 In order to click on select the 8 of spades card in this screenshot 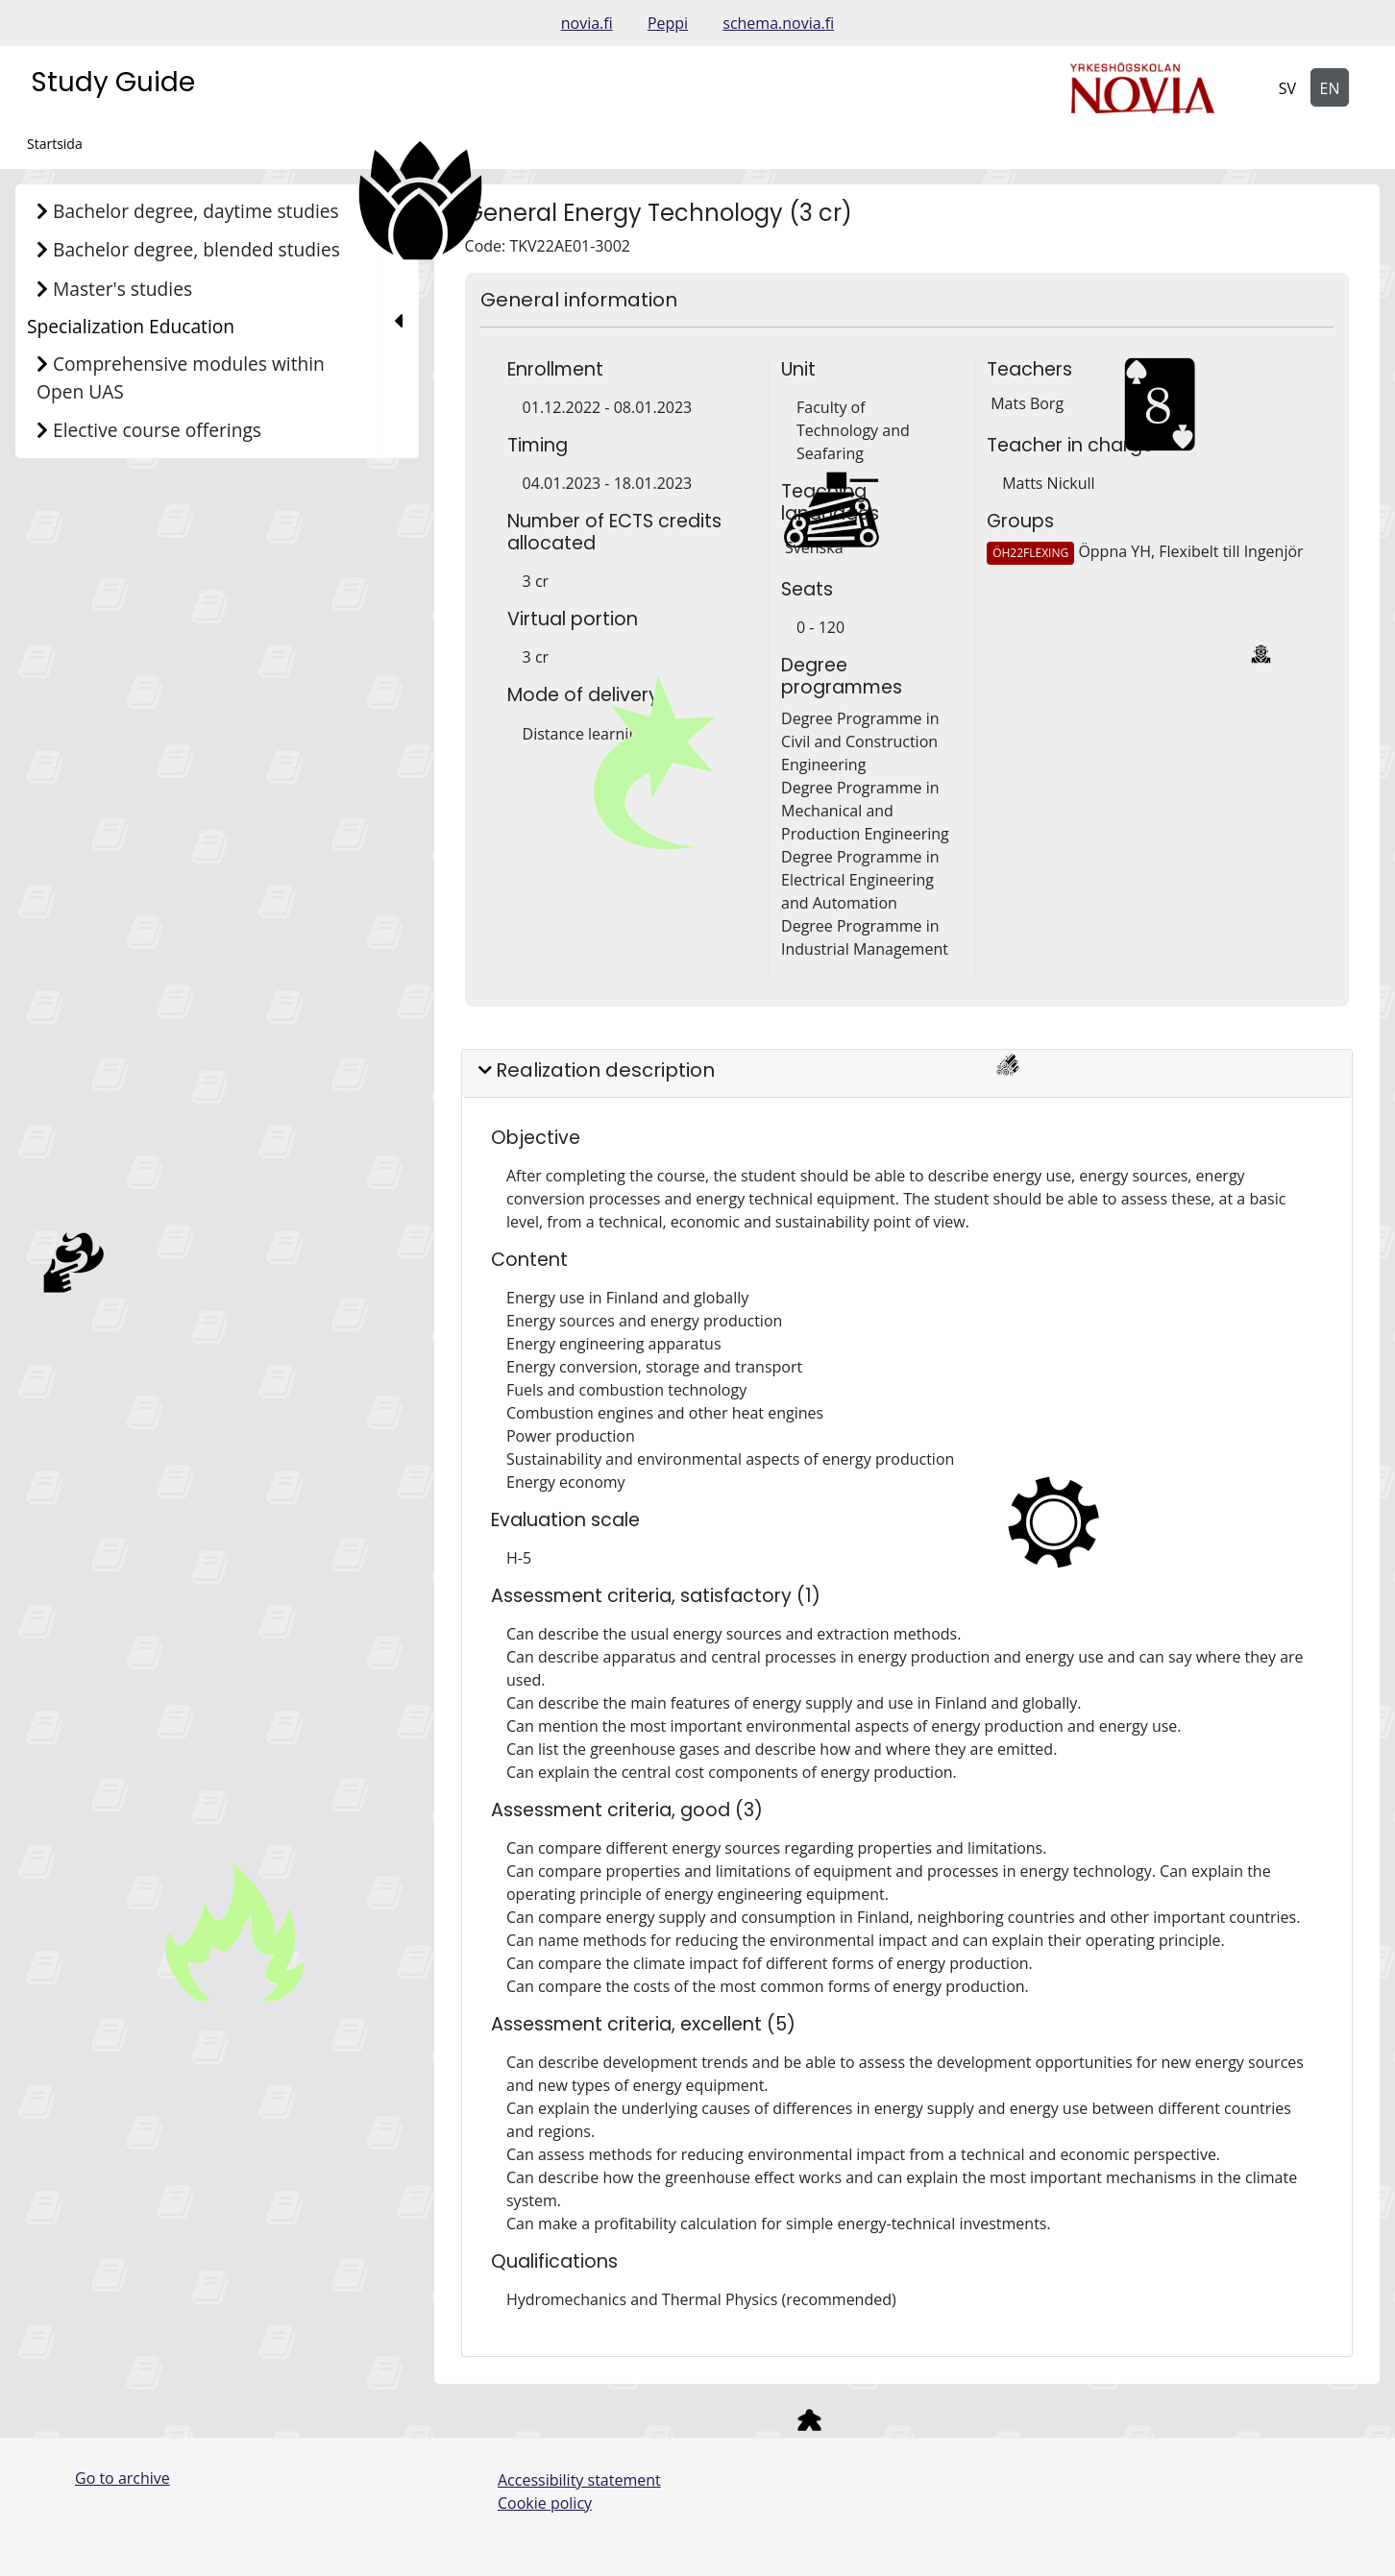, I will do `click(1160, 404)`.